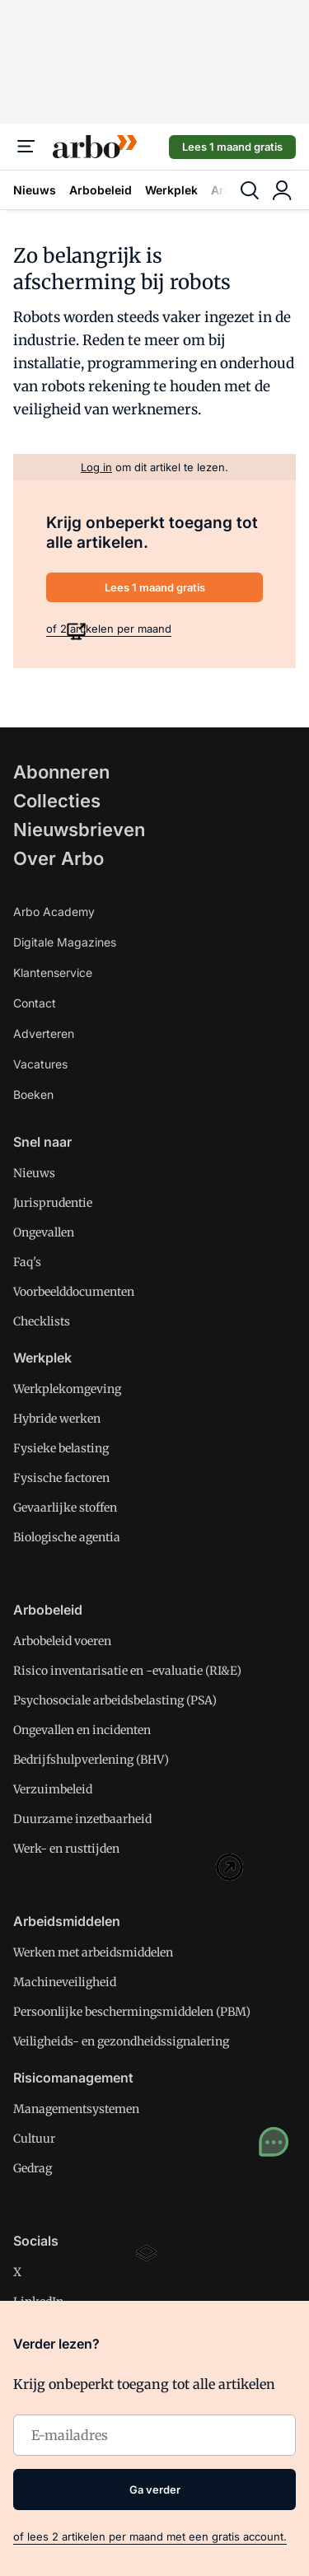 This screenshot has height=2576, width=309. Describe the element at coordinates (229, 1867) in the screenshot. I see `open link in new tab or window` at that location.